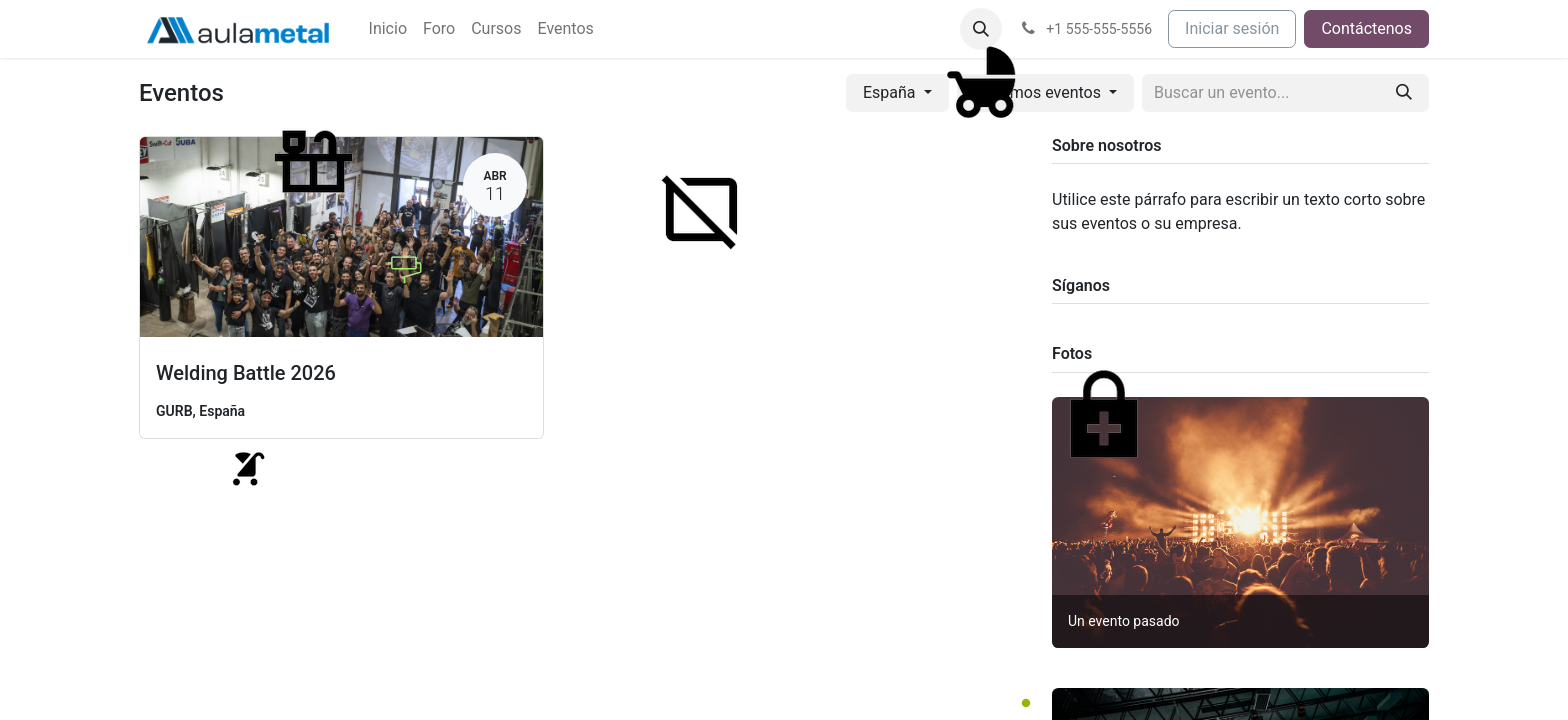 The height and width of the screenshot is (720, 1568). What do you see at coordinates (701, 209) in the screenshot?
I see `indicates browser not supported for this feature` at bounding box center [701, 209].